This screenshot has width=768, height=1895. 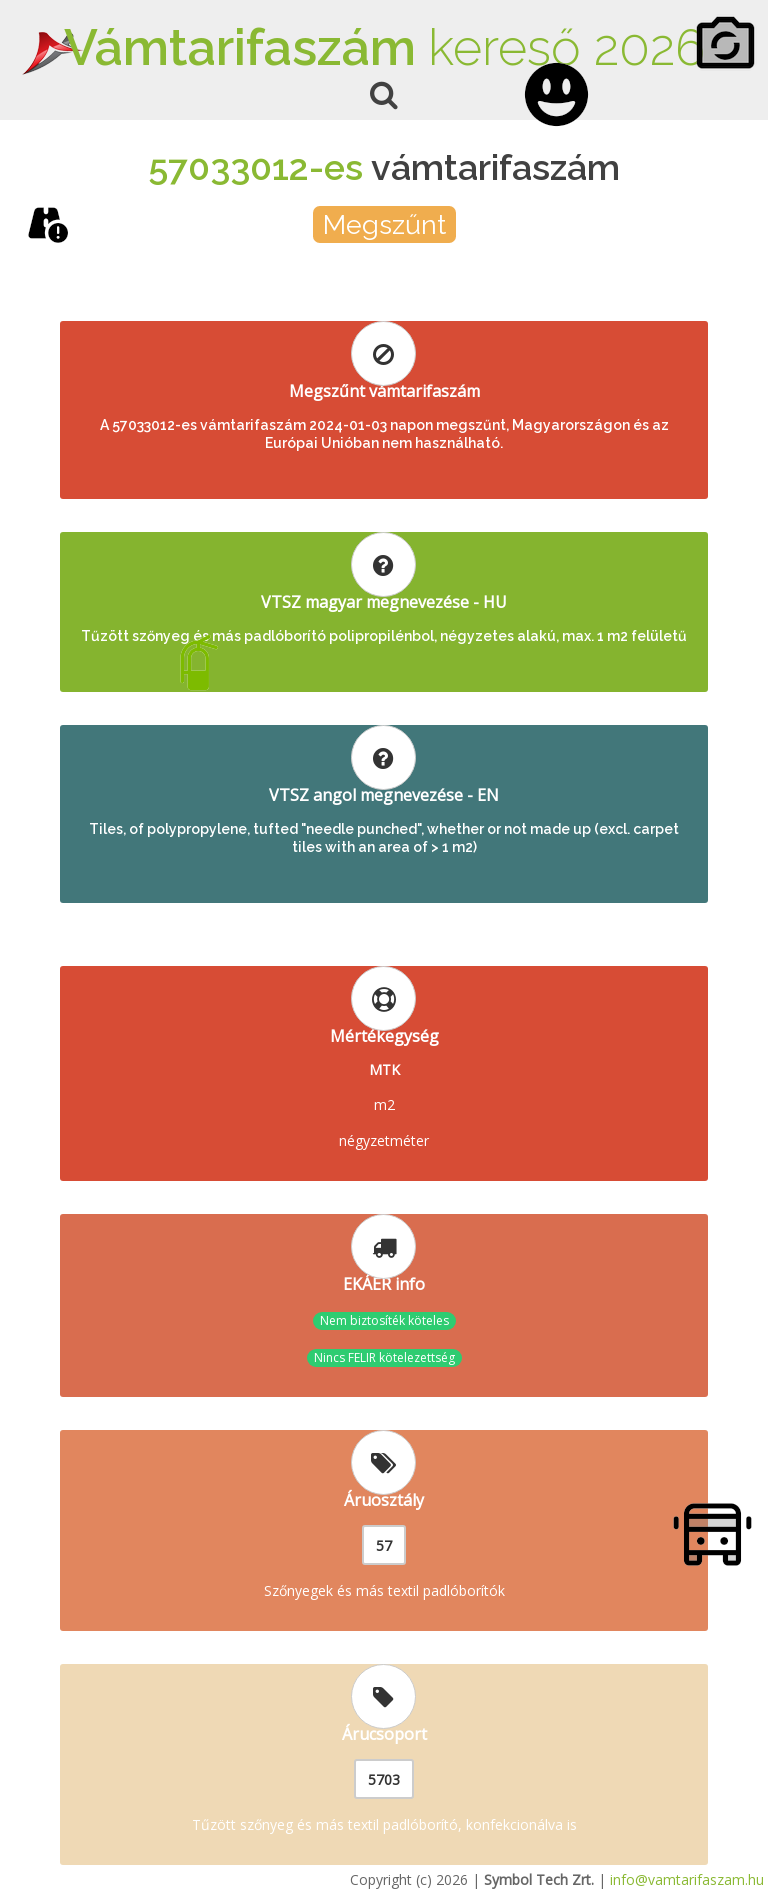 I want to click on view public transit options, so click(x=712, y=1534).